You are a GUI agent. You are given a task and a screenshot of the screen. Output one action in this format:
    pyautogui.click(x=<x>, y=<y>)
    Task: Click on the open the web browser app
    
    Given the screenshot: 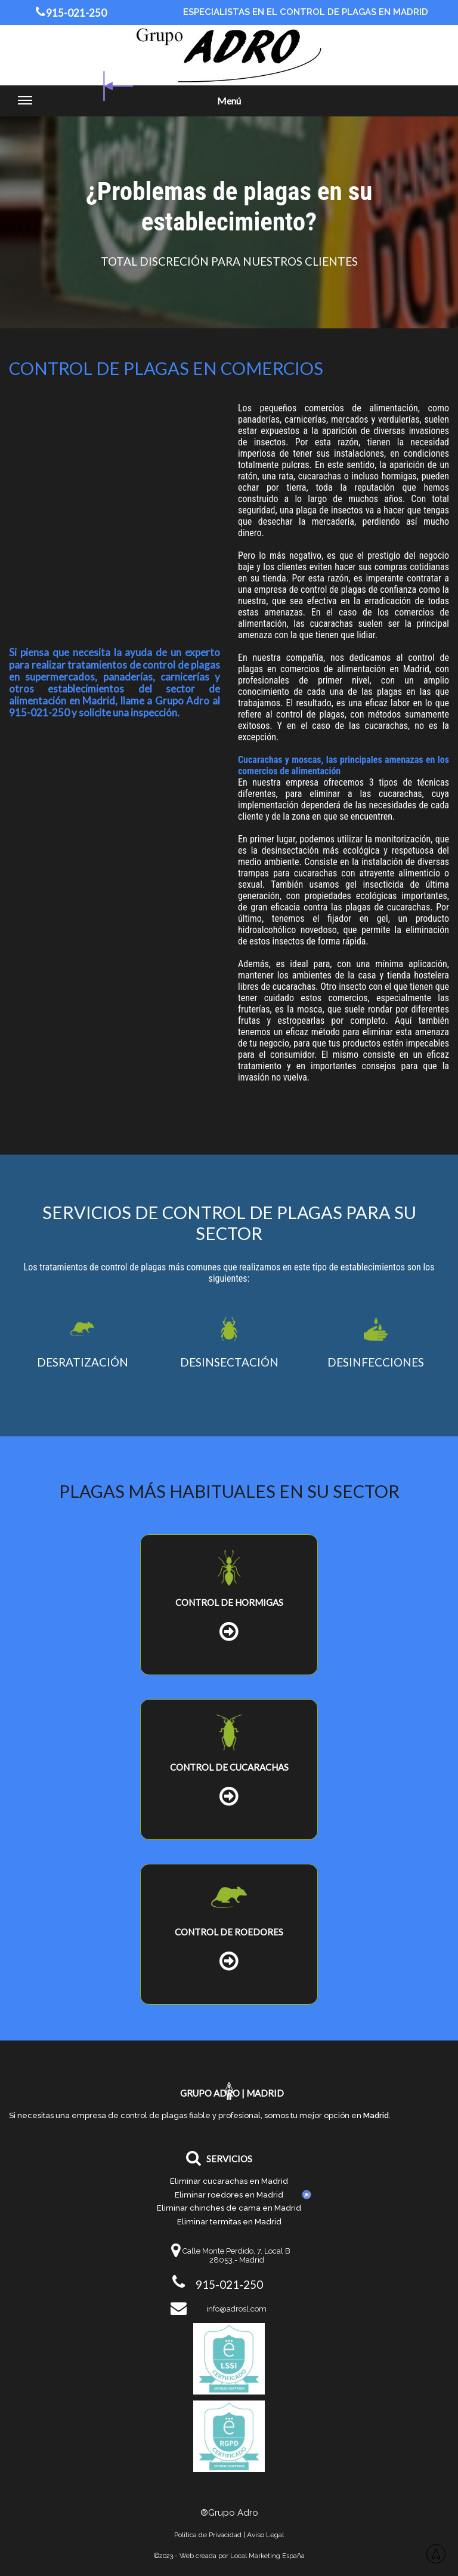 What is the action you would take?
    pyautogui.click(x=307, y=2195)
    